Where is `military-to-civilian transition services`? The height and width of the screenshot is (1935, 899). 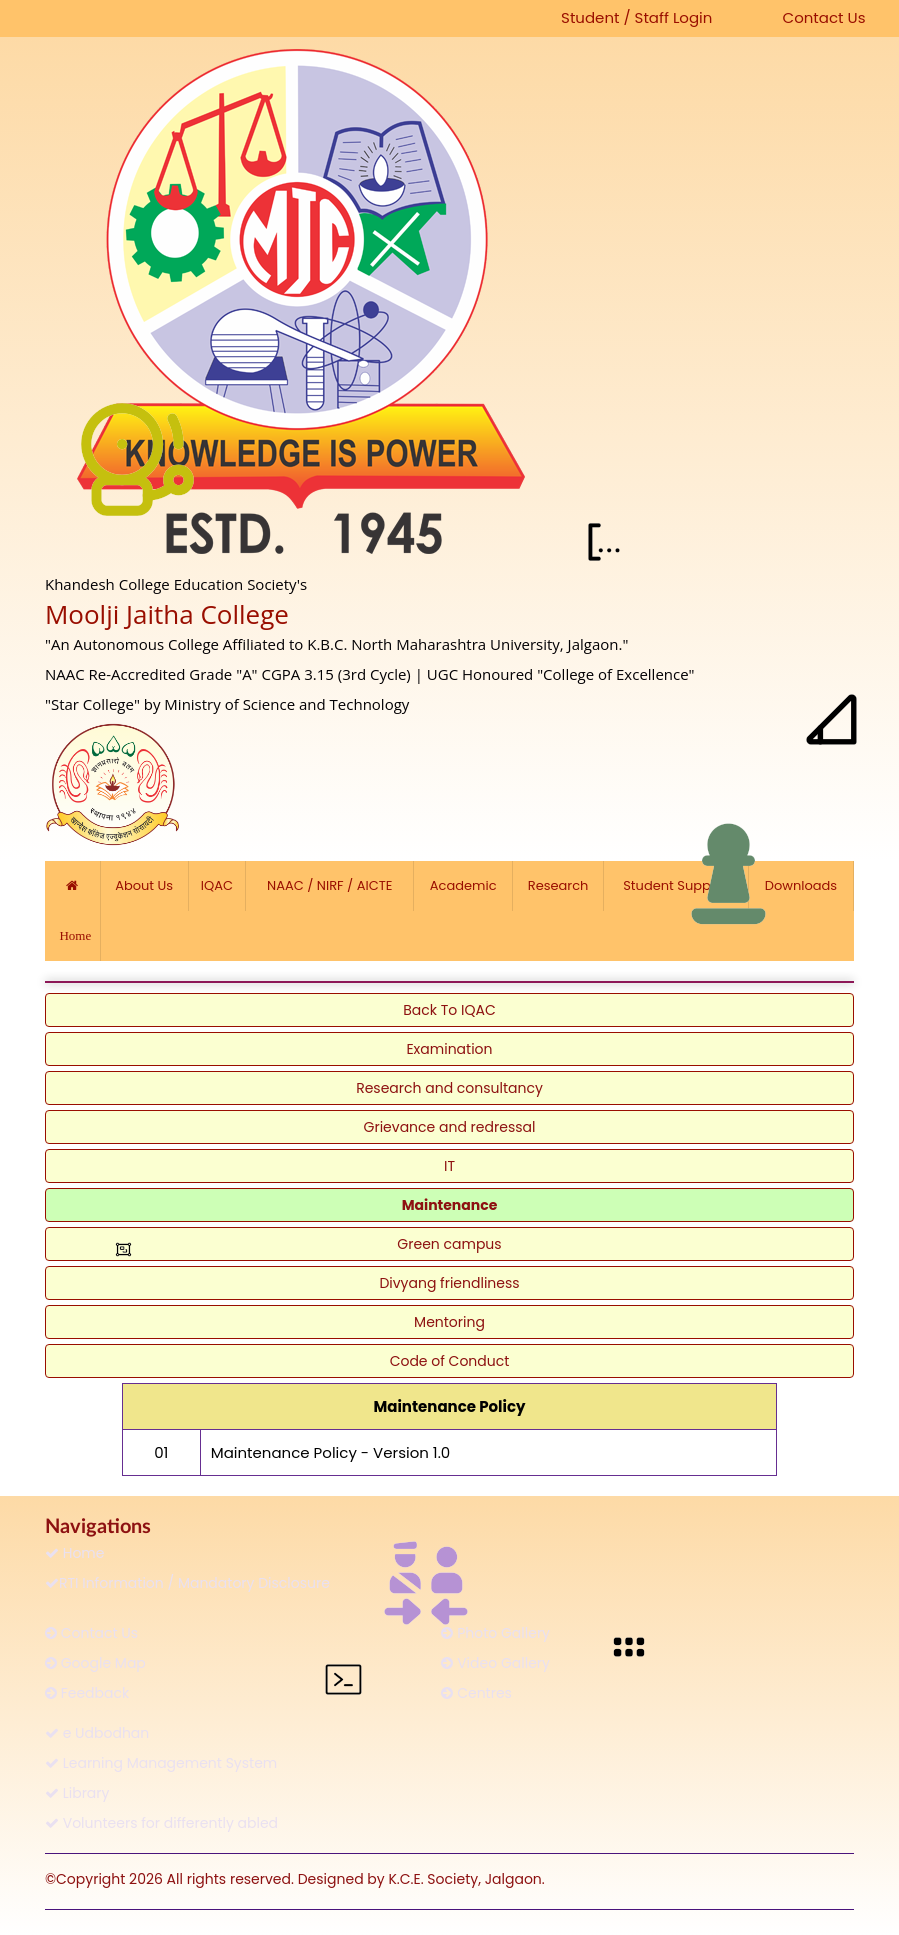
military-to-civilian transition services is located at coordinates (426, 1583).